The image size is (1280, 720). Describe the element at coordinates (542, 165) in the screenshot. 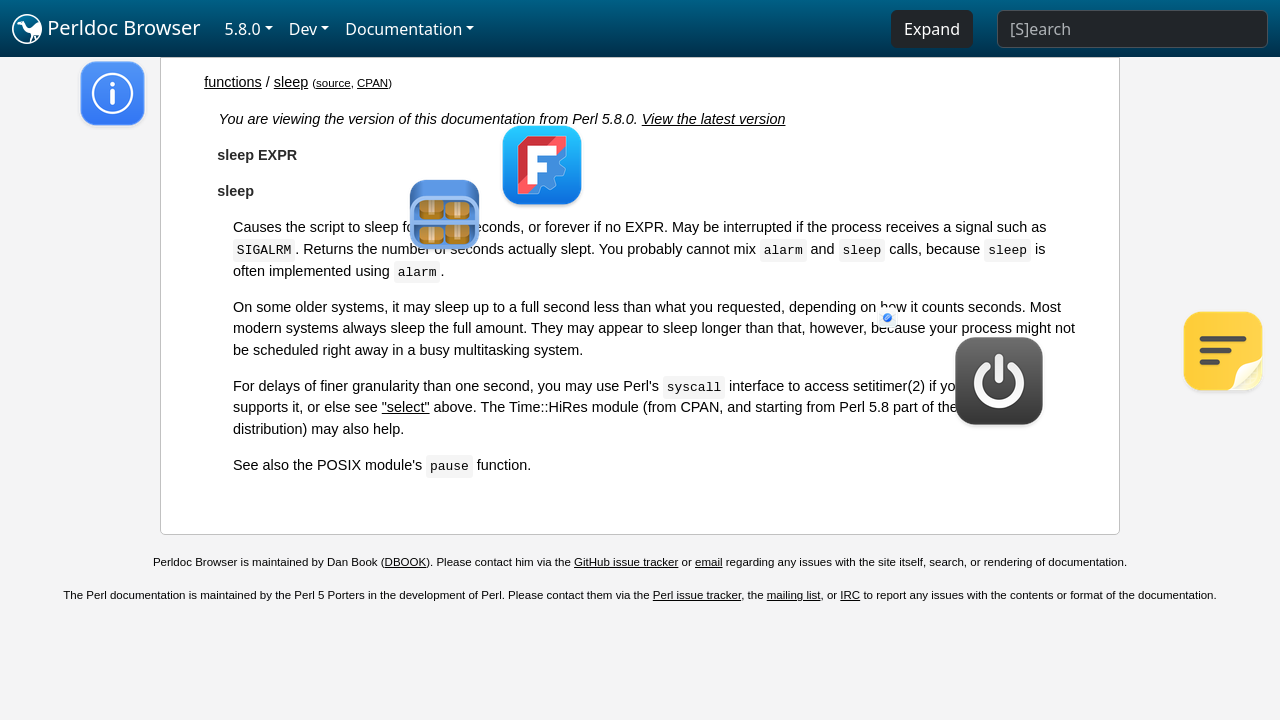

I see `open FreeCAD application` at that location.